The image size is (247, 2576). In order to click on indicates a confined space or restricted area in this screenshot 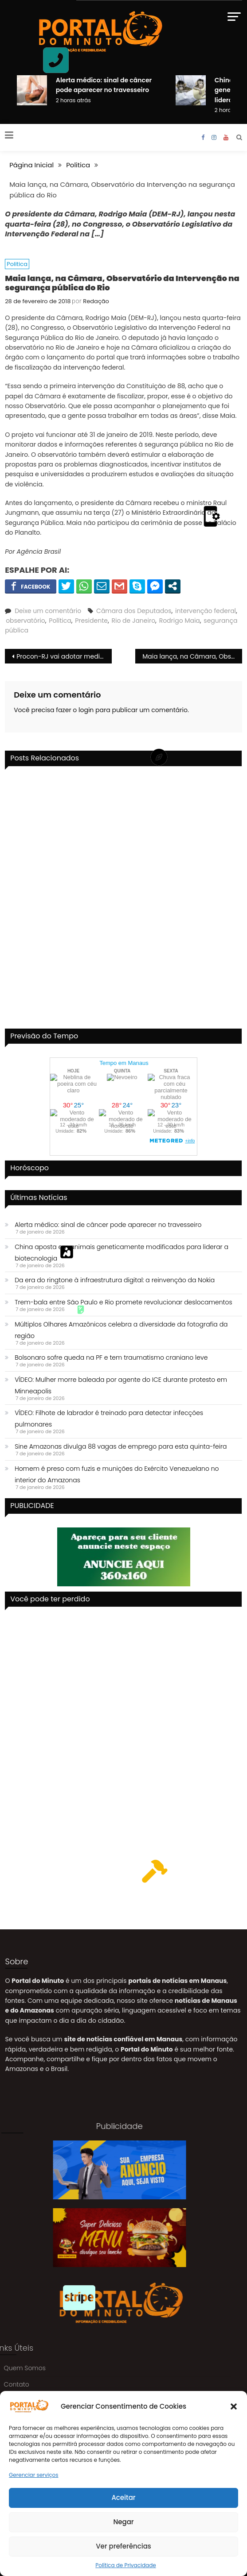, I will do `click(67, 1252)`.